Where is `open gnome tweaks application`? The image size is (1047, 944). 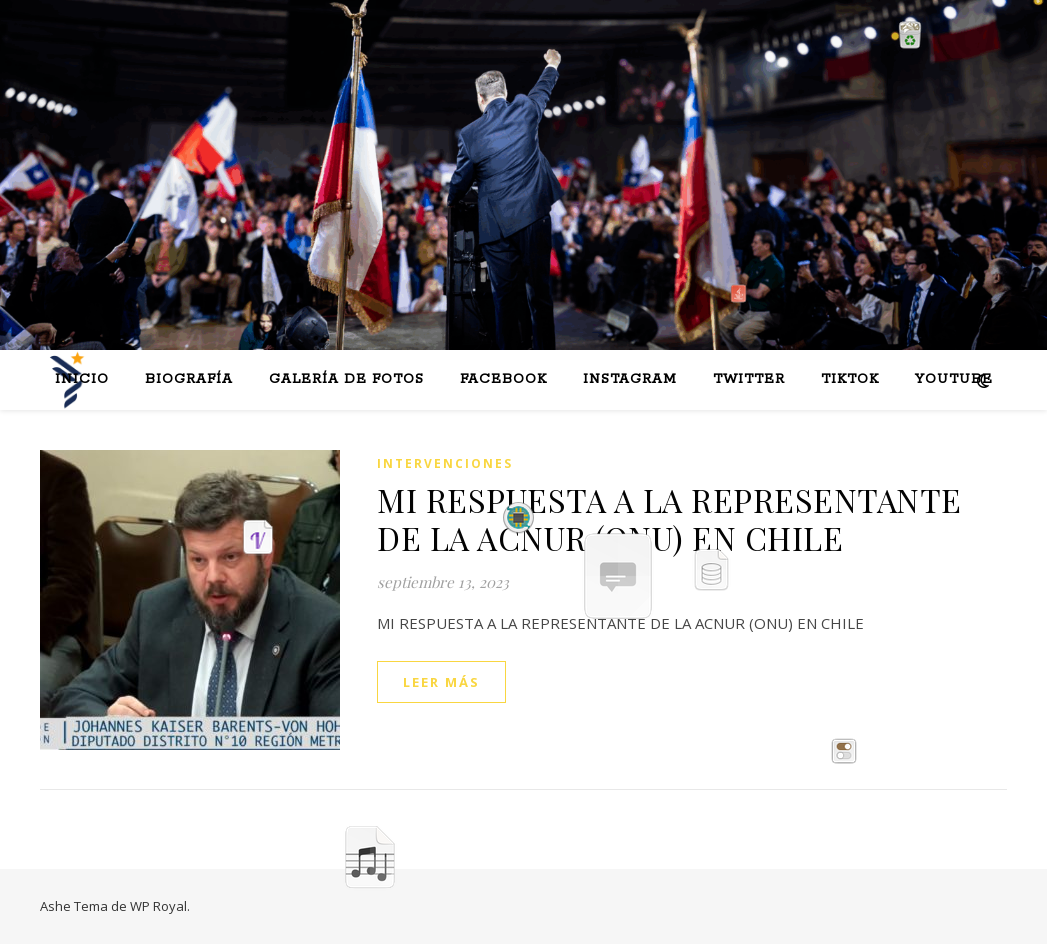 open gnome tweaks application is located at coordinates (844, 751).